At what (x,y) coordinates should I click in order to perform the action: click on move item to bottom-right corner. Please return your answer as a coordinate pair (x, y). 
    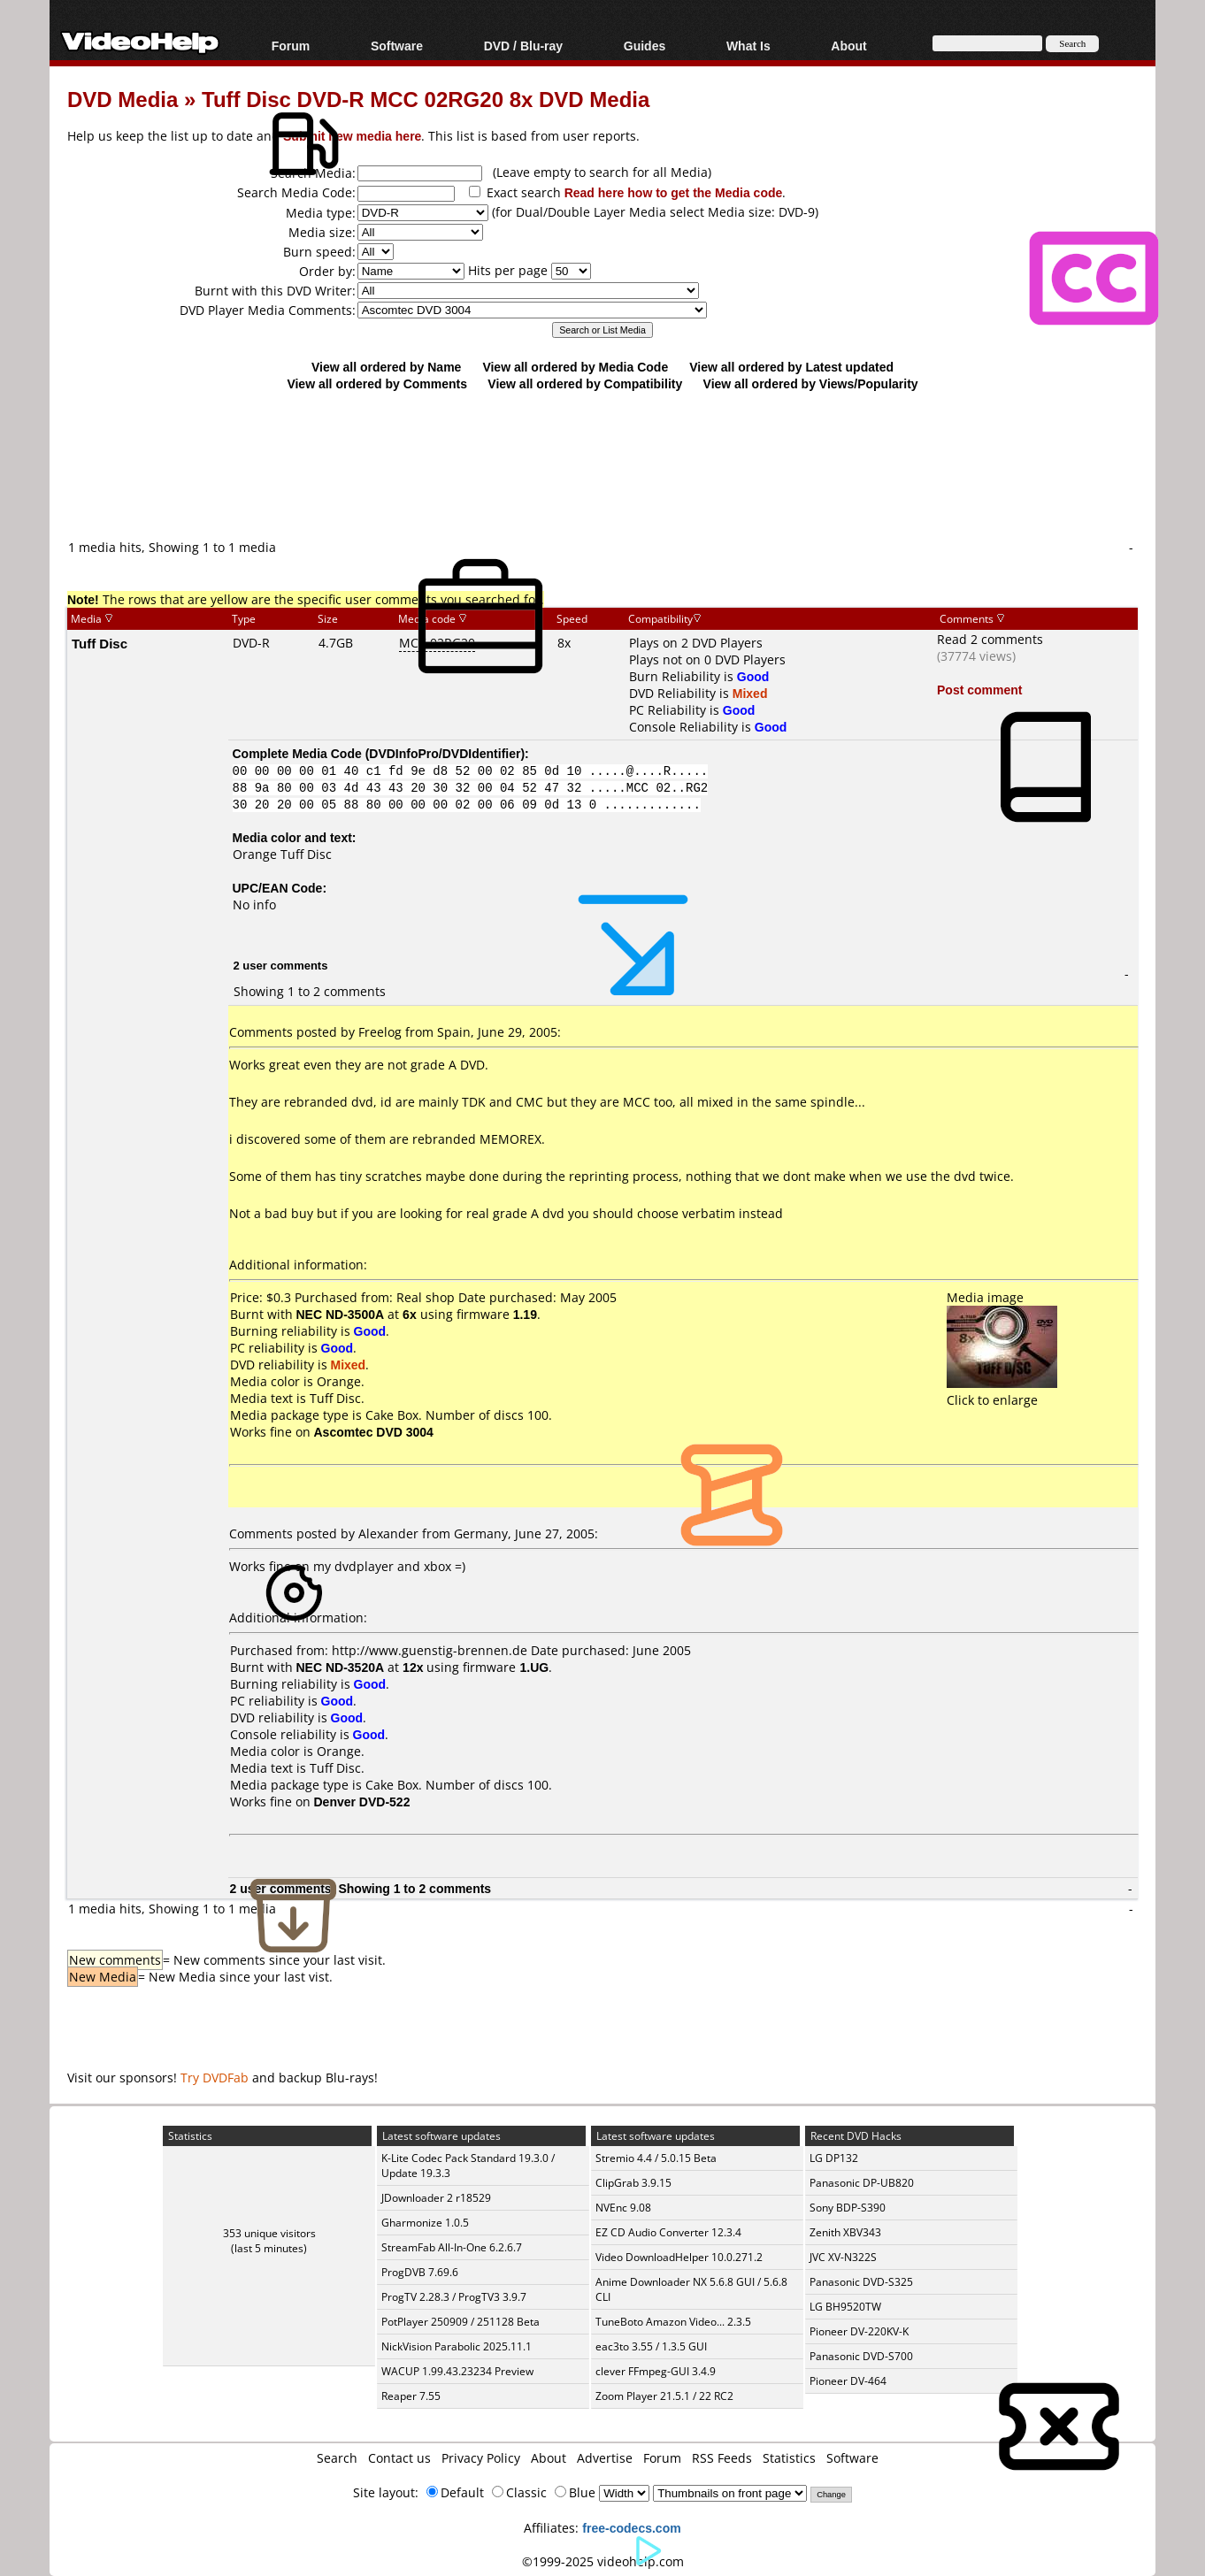
    Looking at the image, I should click on (633, 949).